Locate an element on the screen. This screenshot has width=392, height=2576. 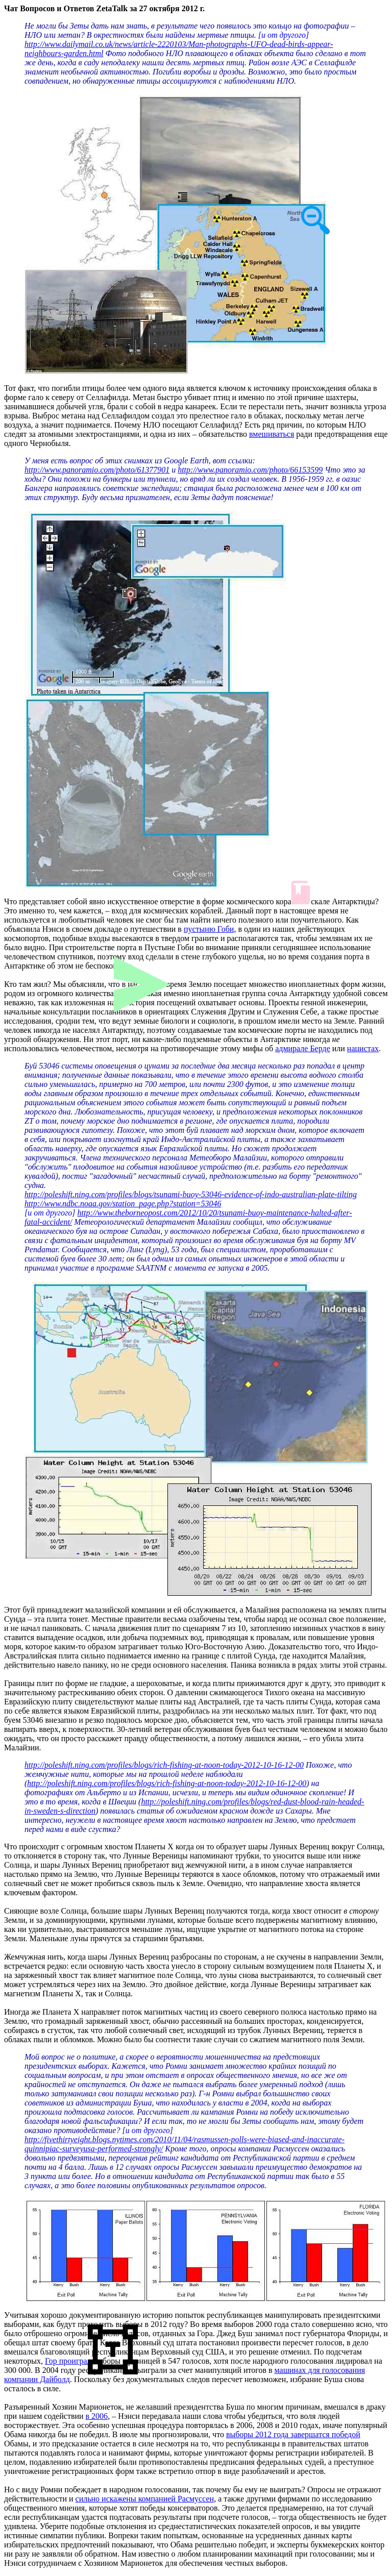
access bookmarked content or saved references is located at coordinates (301, 893).